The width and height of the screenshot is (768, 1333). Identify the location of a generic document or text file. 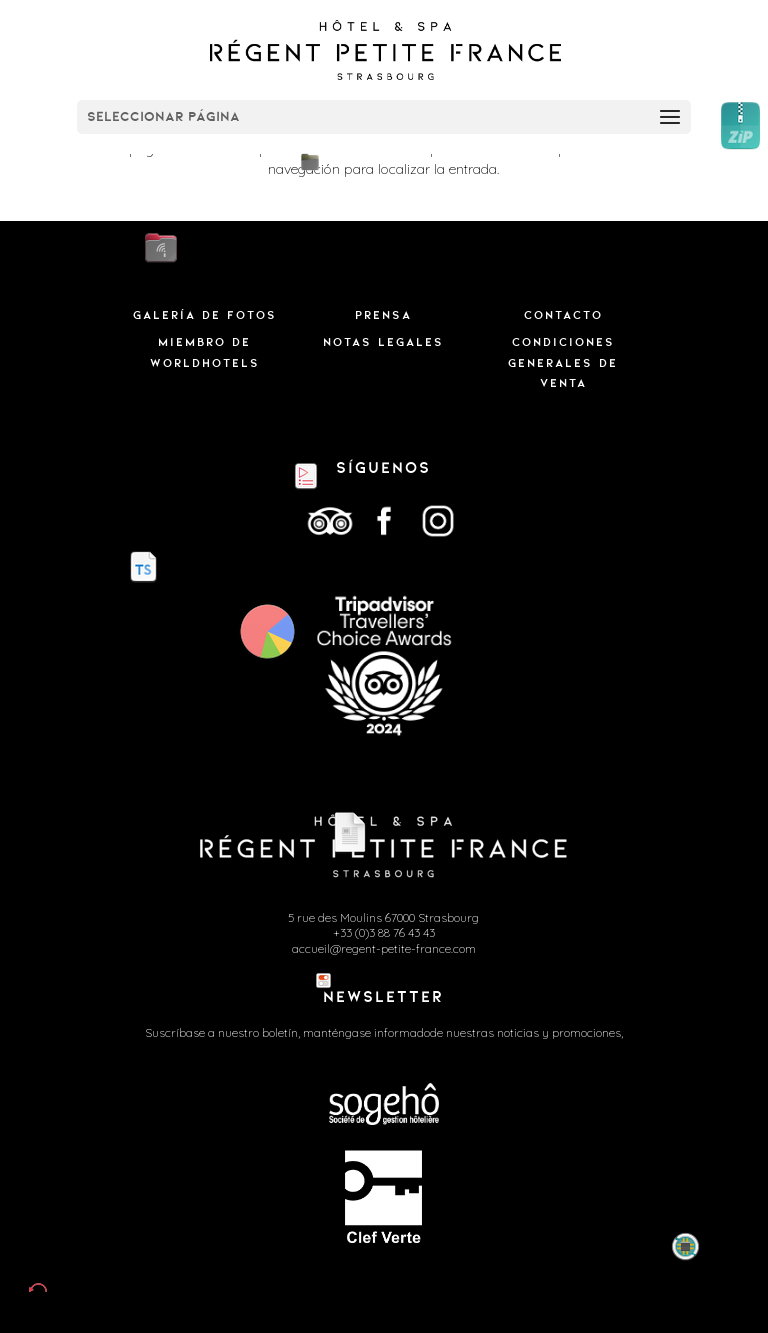
(350, 833).